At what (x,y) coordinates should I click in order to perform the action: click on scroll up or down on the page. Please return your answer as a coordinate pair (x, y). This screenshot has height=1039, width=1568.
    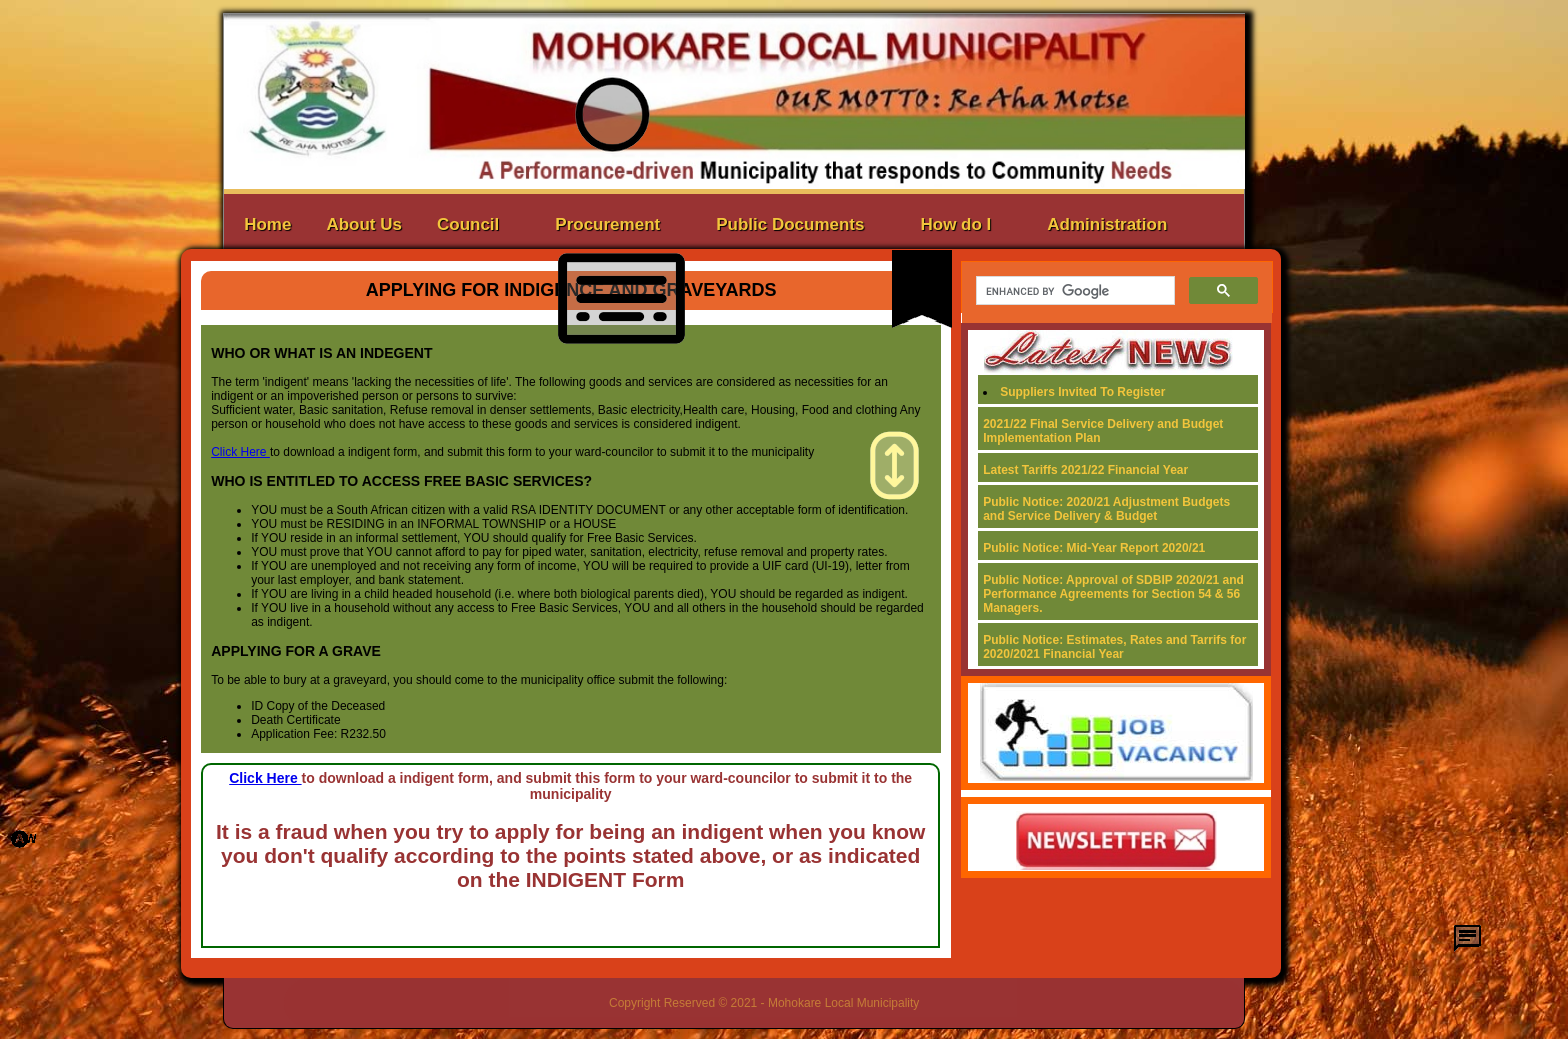
    Looking at the image, I should click on (894, 465).